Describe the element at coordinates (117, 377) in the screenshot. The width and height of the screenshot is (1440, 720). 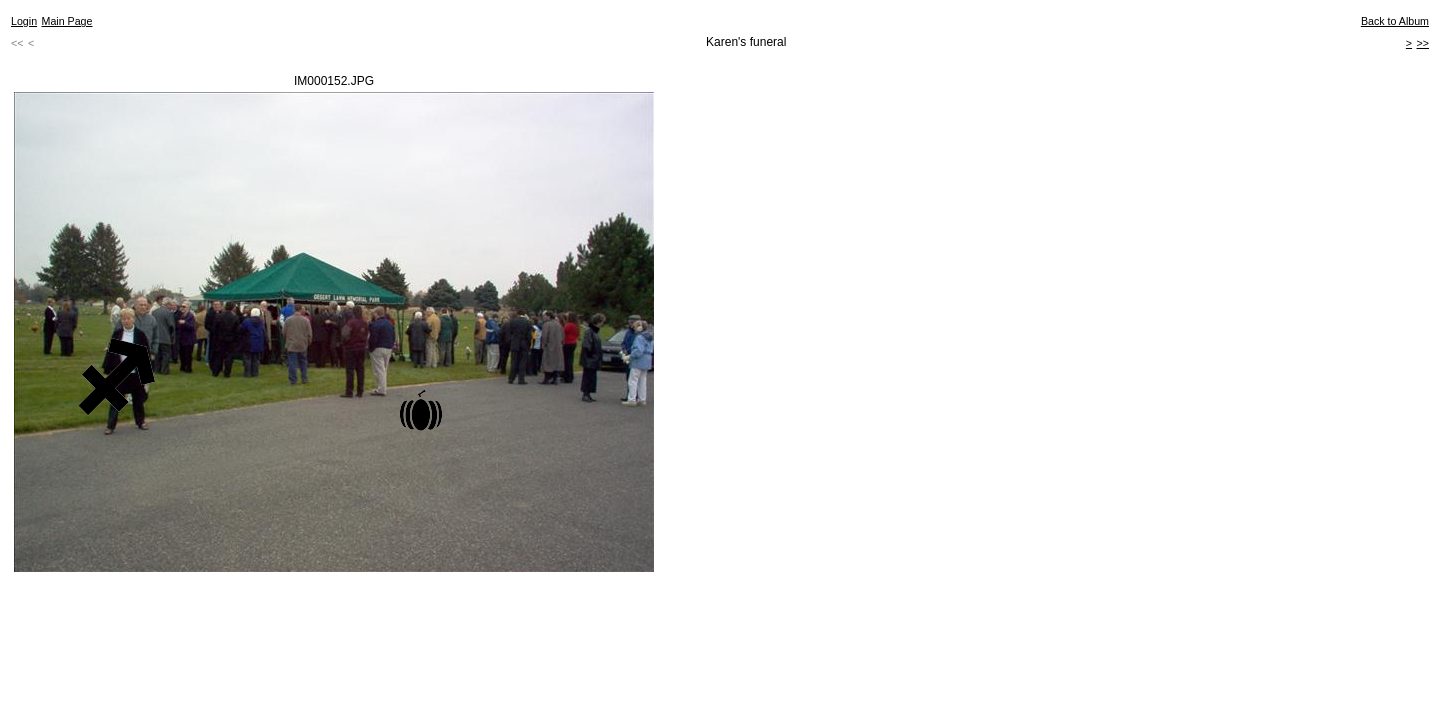
I see `view sagittarius zodiac sign` at that location.